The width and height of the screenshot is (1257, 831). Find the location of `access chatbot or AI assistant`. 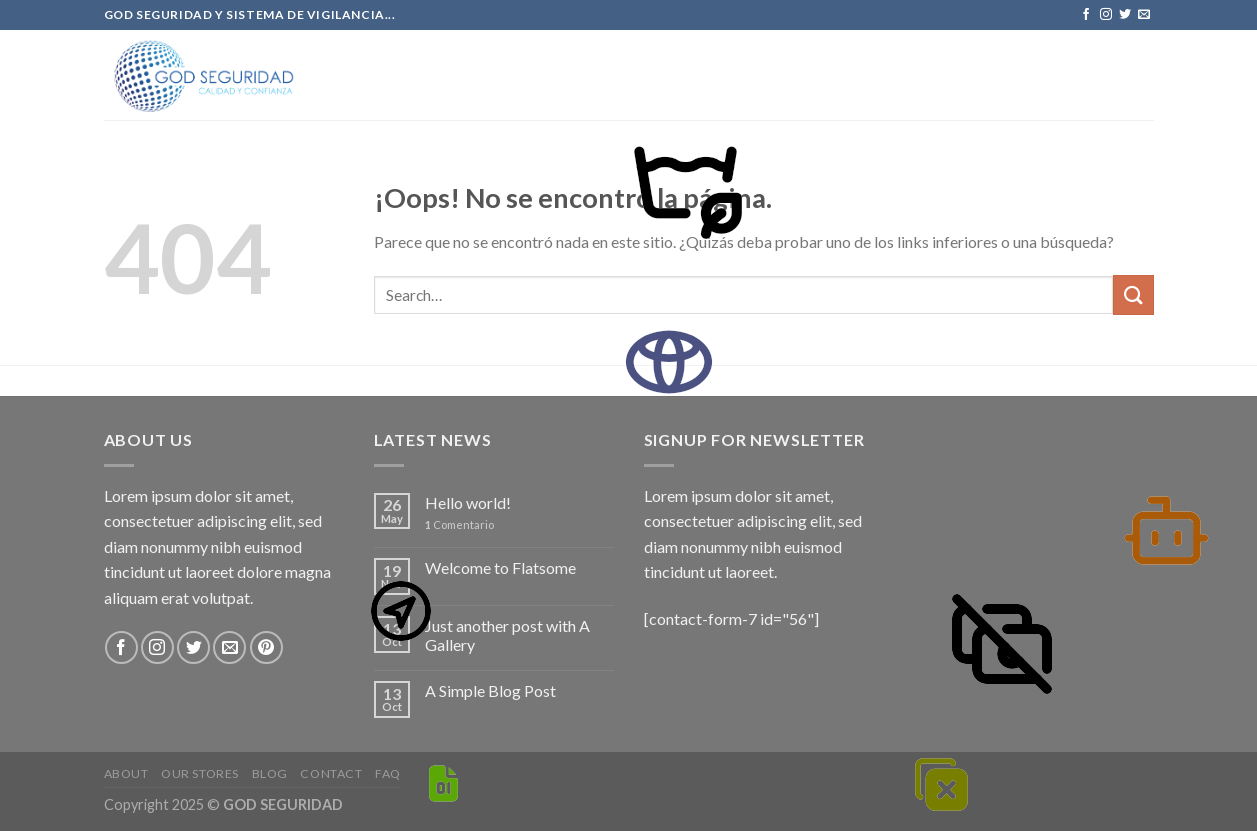

access chatbot or AI assistant is located at coordinates (1166, 530).